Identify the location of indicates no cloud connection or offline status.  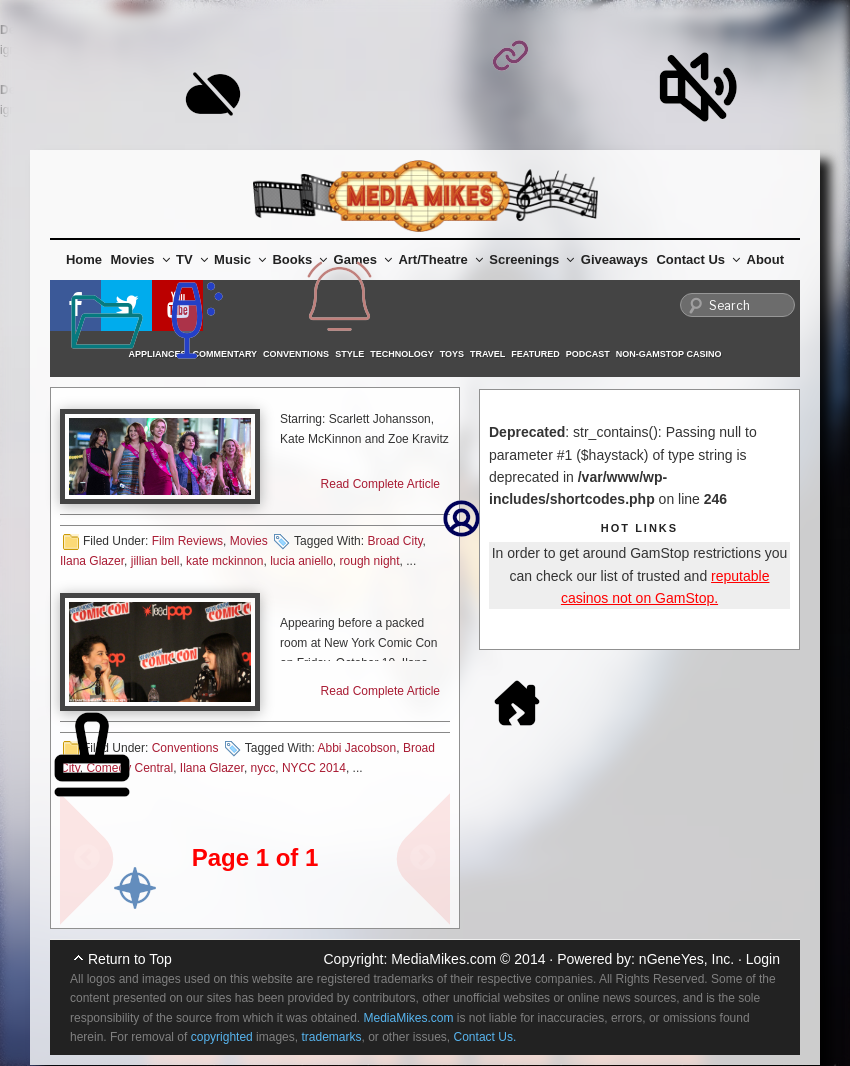
(213, 94).